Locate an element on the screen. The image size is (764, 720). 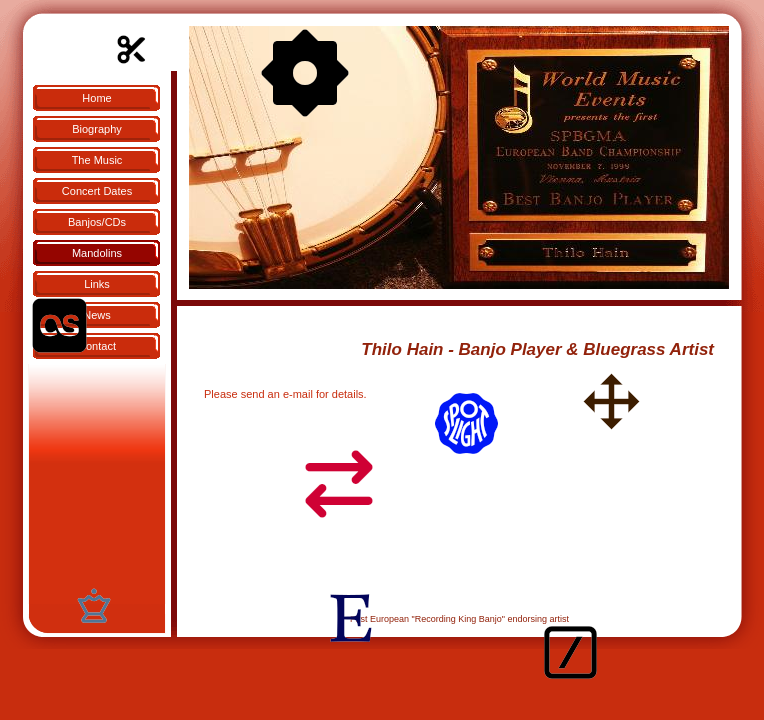
access settings or preferences is located at coordinates (305, 73).